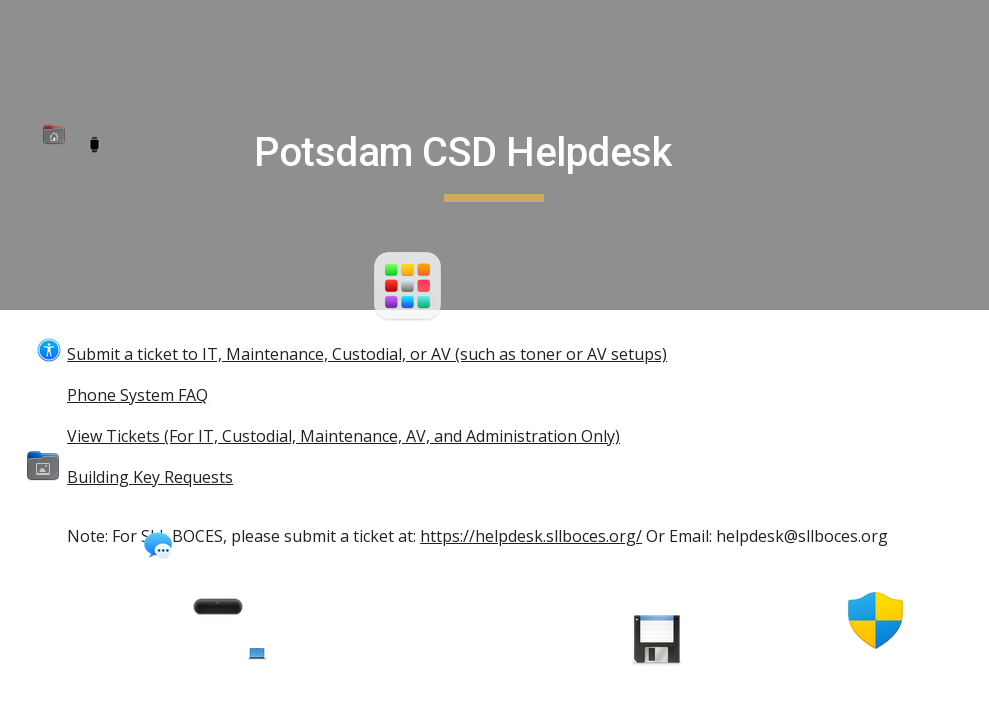 Image resolution: width=989 pixels, height=720 pixels. Describe the element at coordinates (49, 350) in the screenshot. I see `open accessibility settings` at that location.